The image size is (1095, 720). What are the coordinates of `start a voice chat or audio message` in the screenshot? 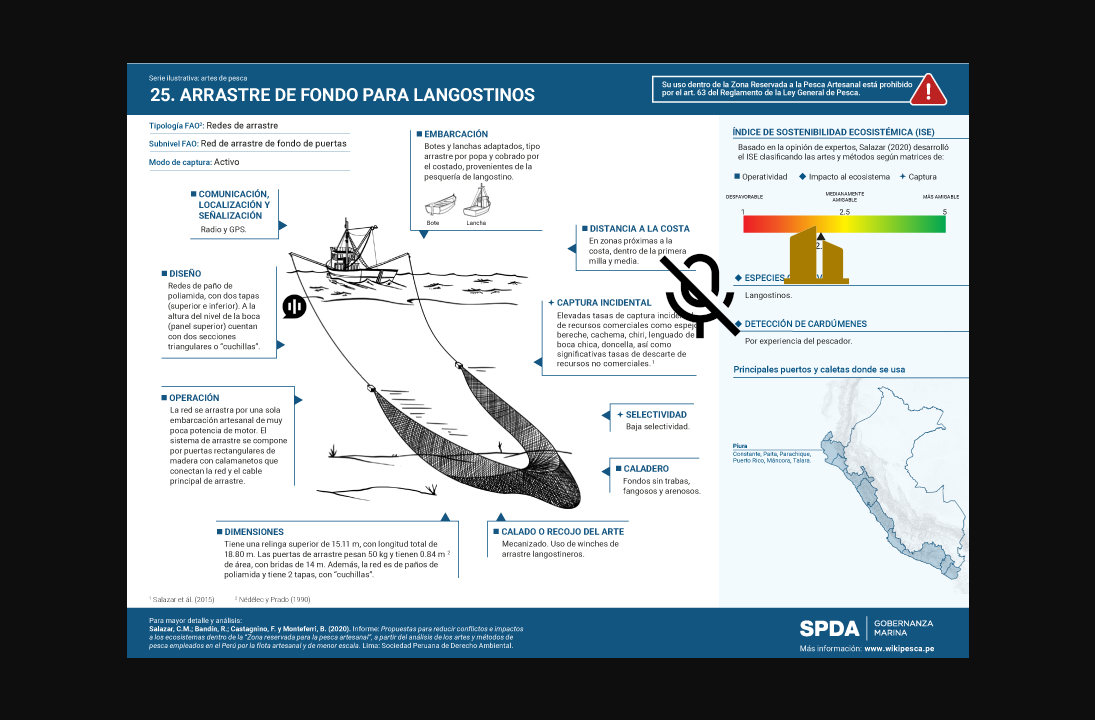 It's located at (294, 306).